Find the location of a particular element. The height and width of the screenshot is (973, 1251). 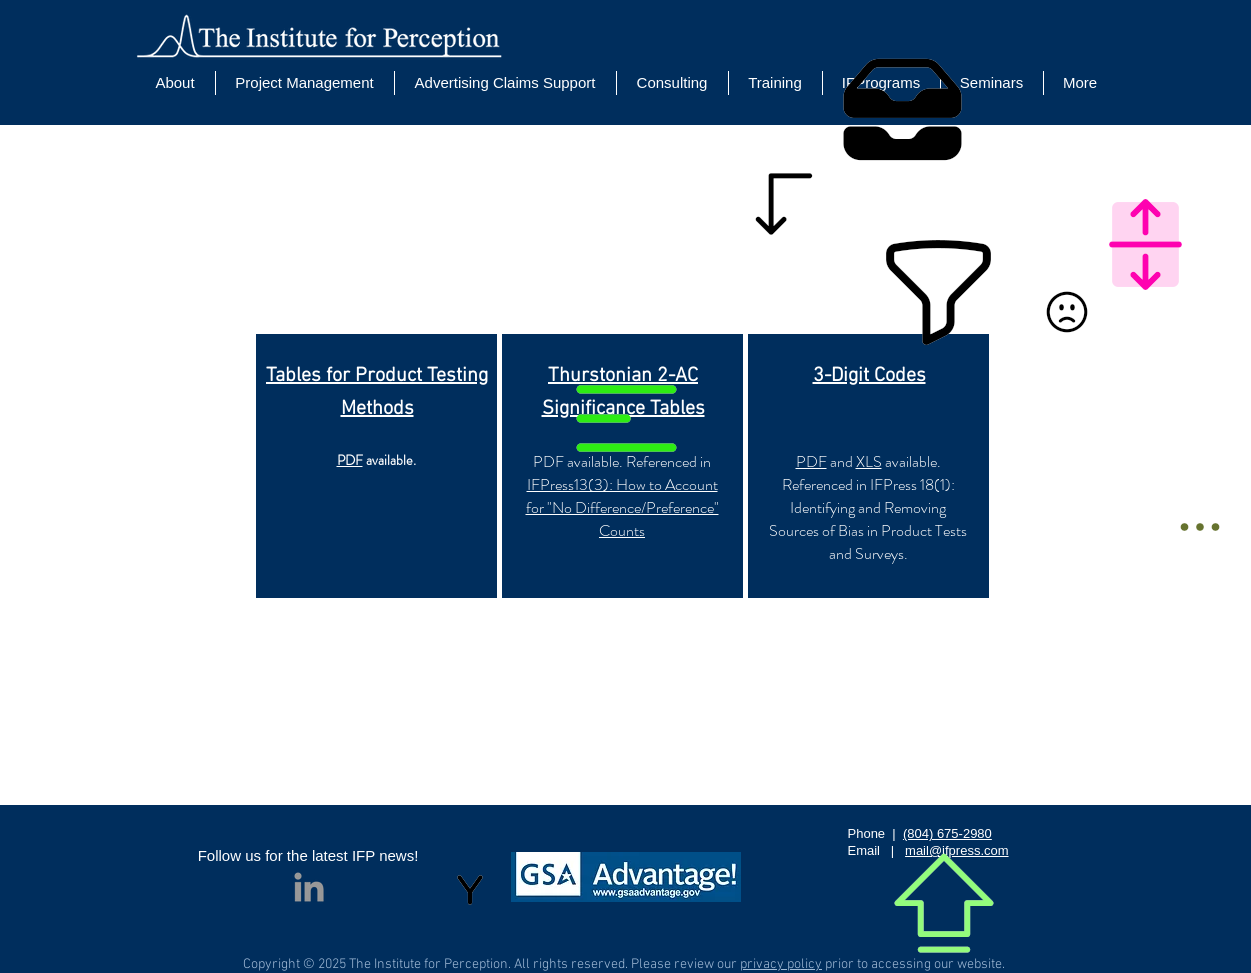

access more options or actions is located at coordinates (1200, 527).